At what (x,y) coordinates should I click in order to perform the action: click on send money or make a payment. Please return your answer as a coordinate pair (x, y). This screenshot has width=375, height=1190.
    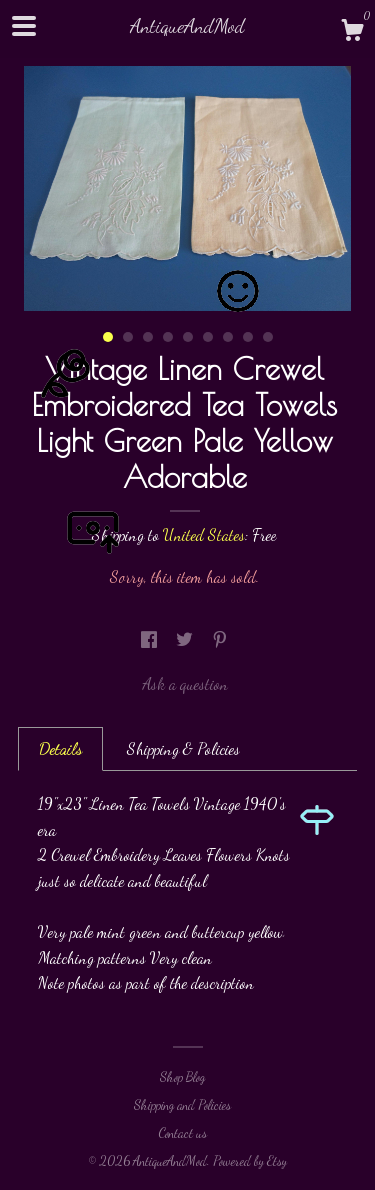
    Looking at the image, I should click on (93, 528).